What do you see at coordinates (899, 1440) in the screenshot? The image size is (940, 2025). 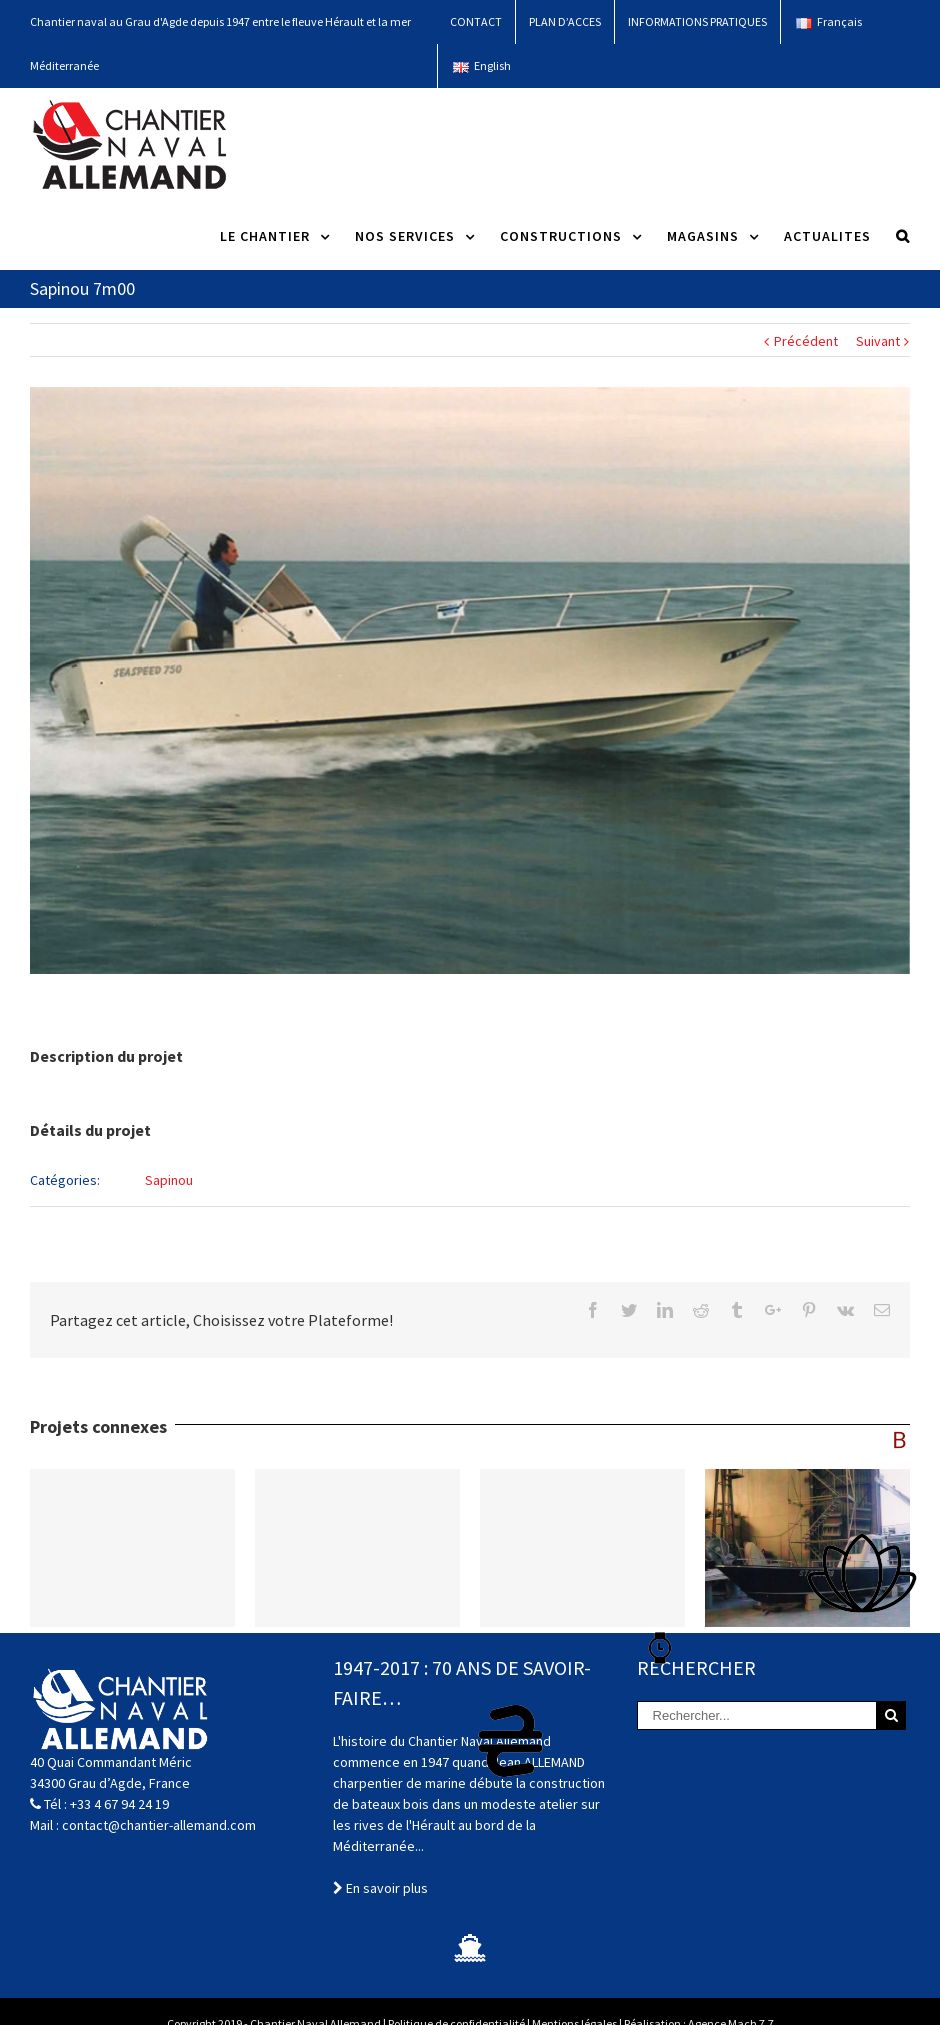 I see `apply bold formatting to selected text` at bounding box center [899, 1440].